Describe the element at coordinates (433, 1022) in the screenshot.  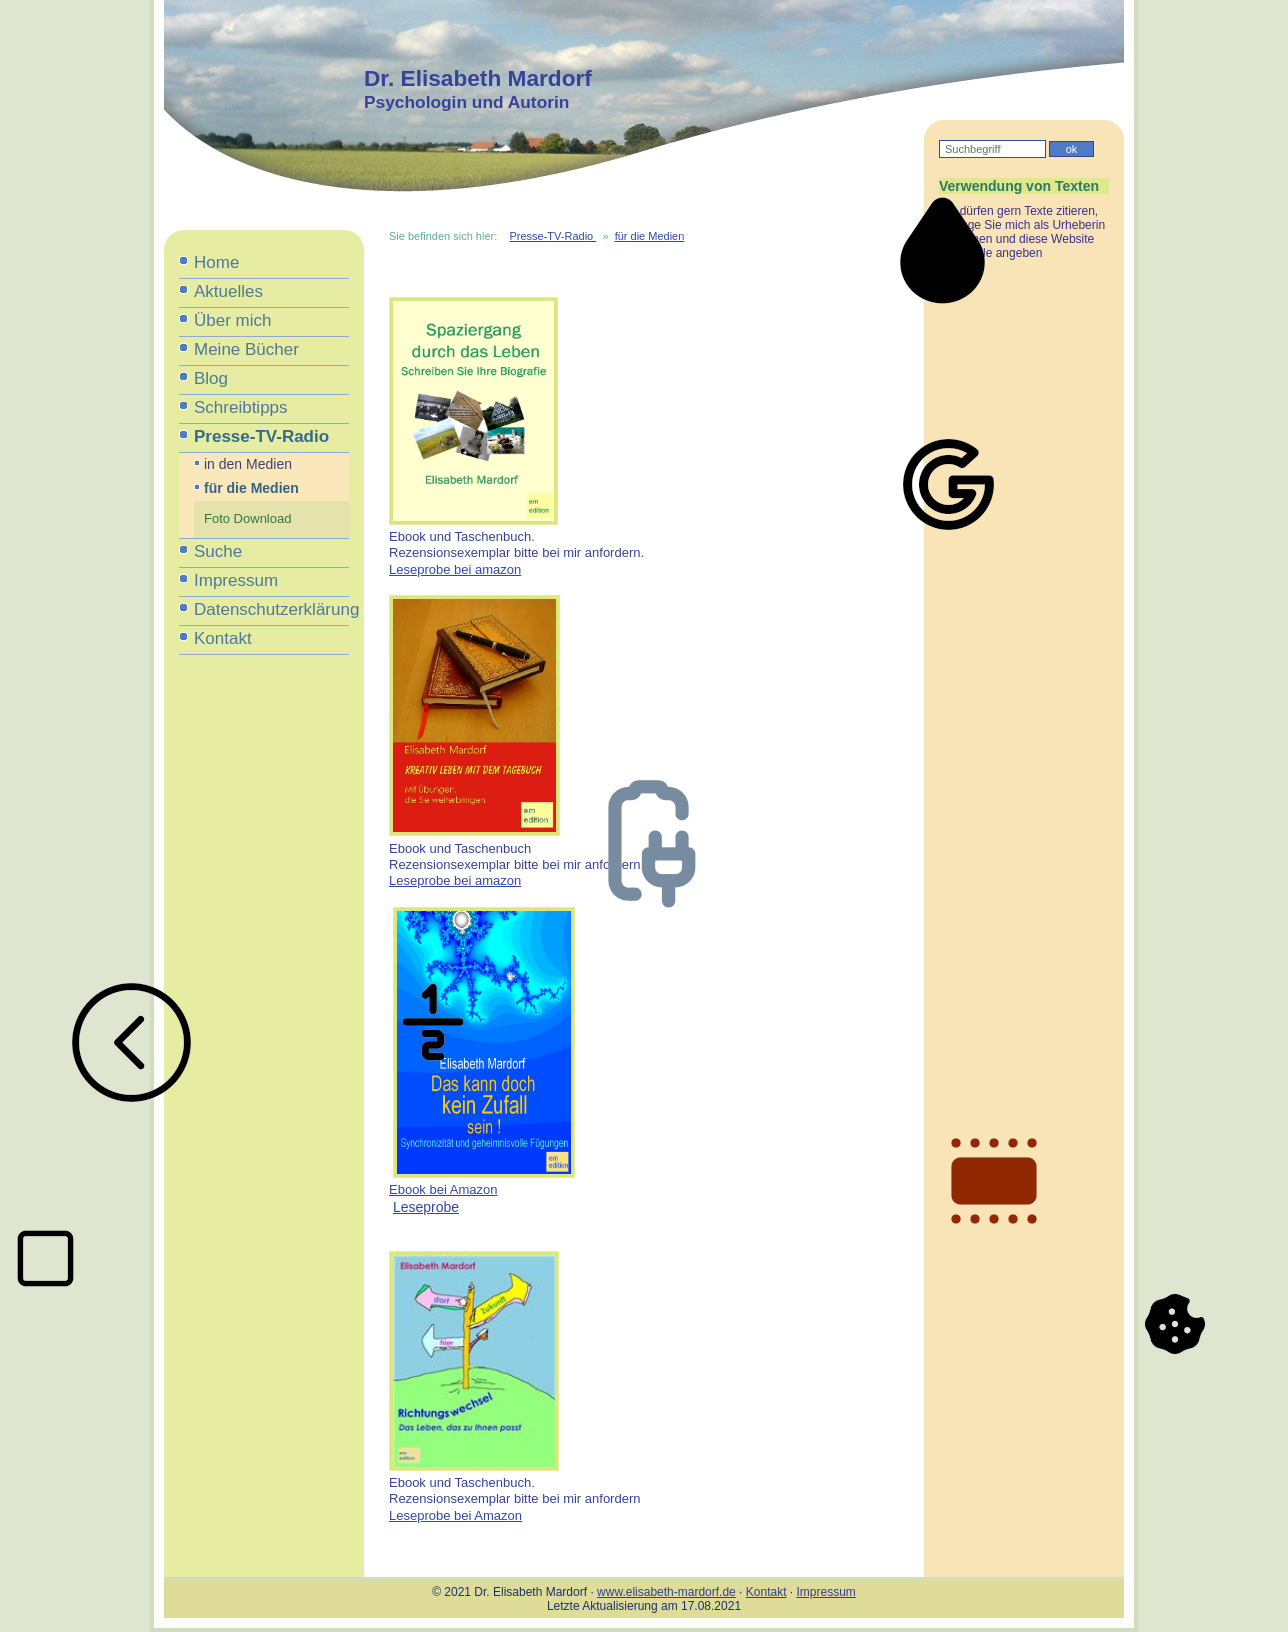
I see `insert a fraction into a document or equation` at that location.